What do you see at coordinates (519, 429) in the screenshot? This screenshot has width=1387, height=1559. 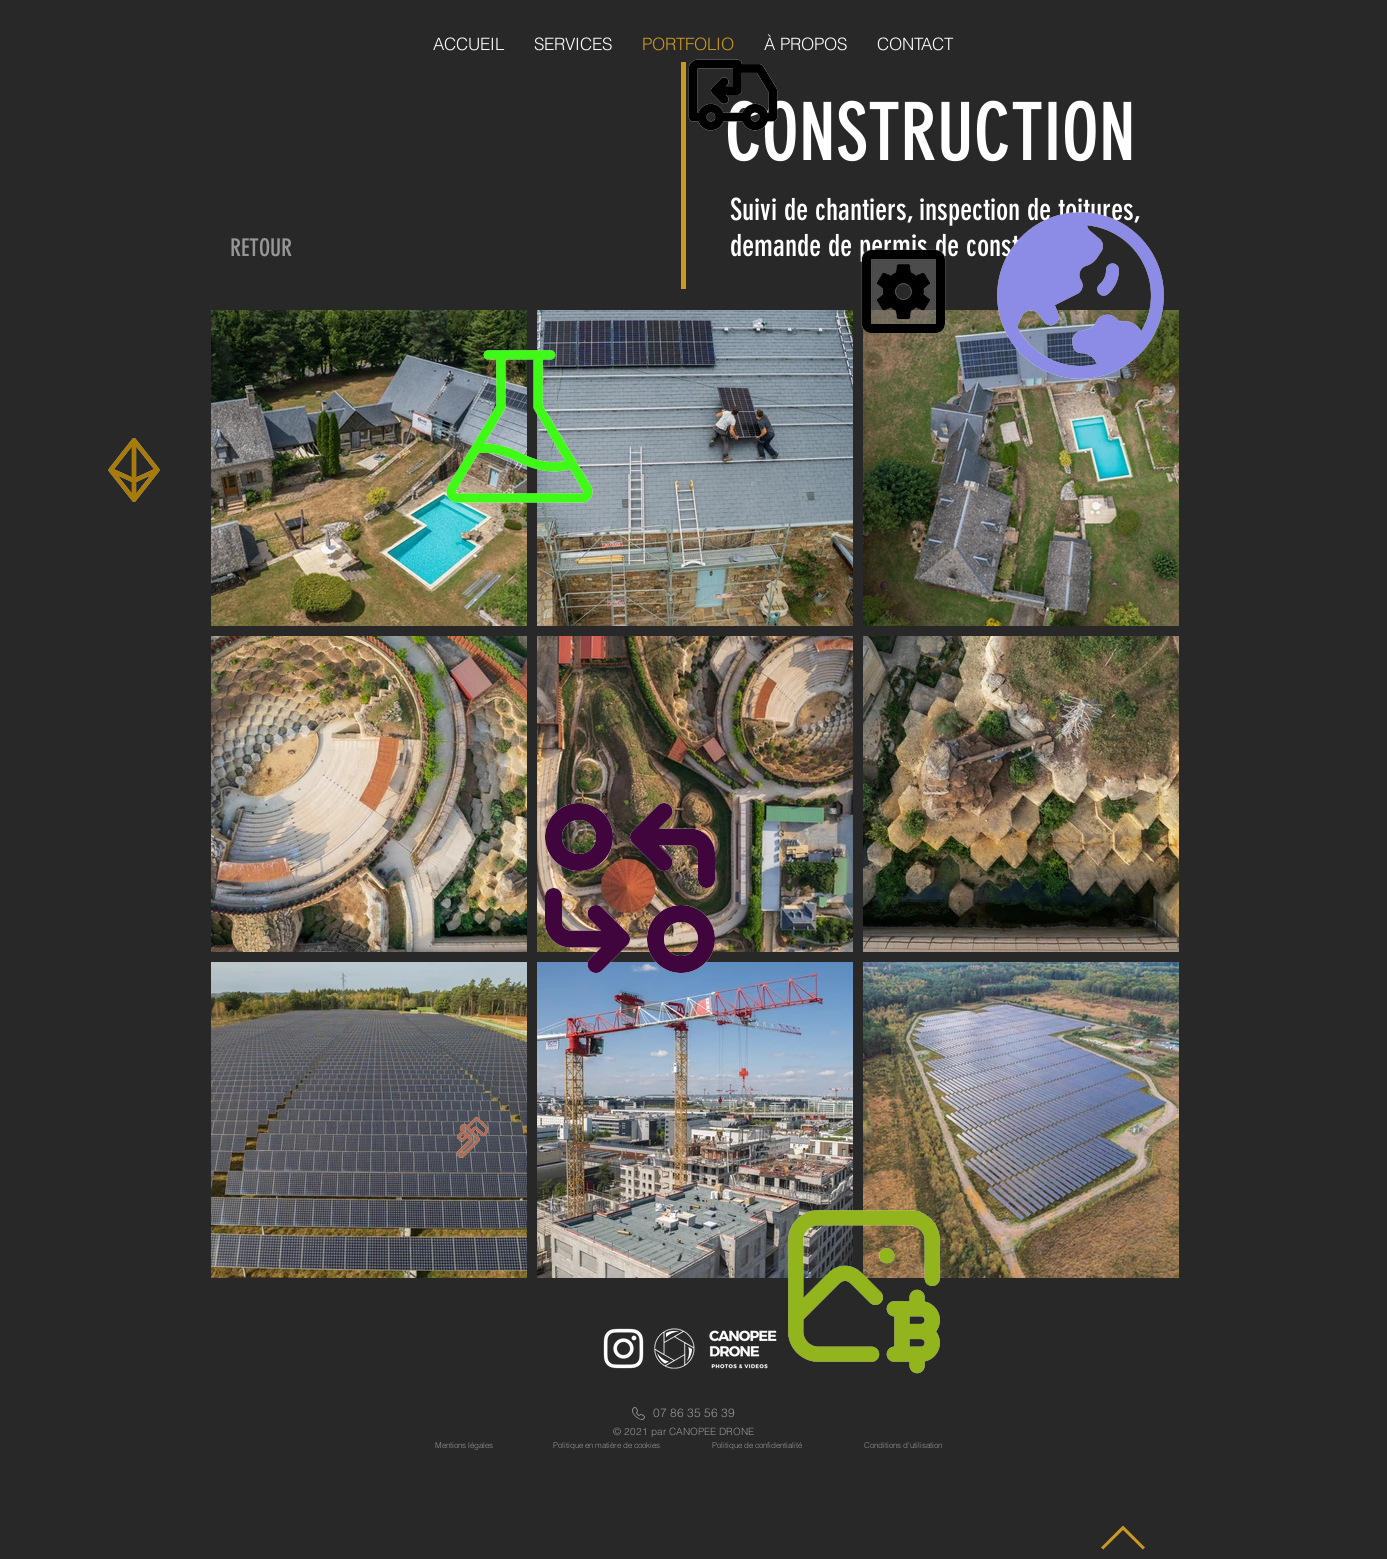 I see `access laboratory or science features` at bounding box center [519, 429].